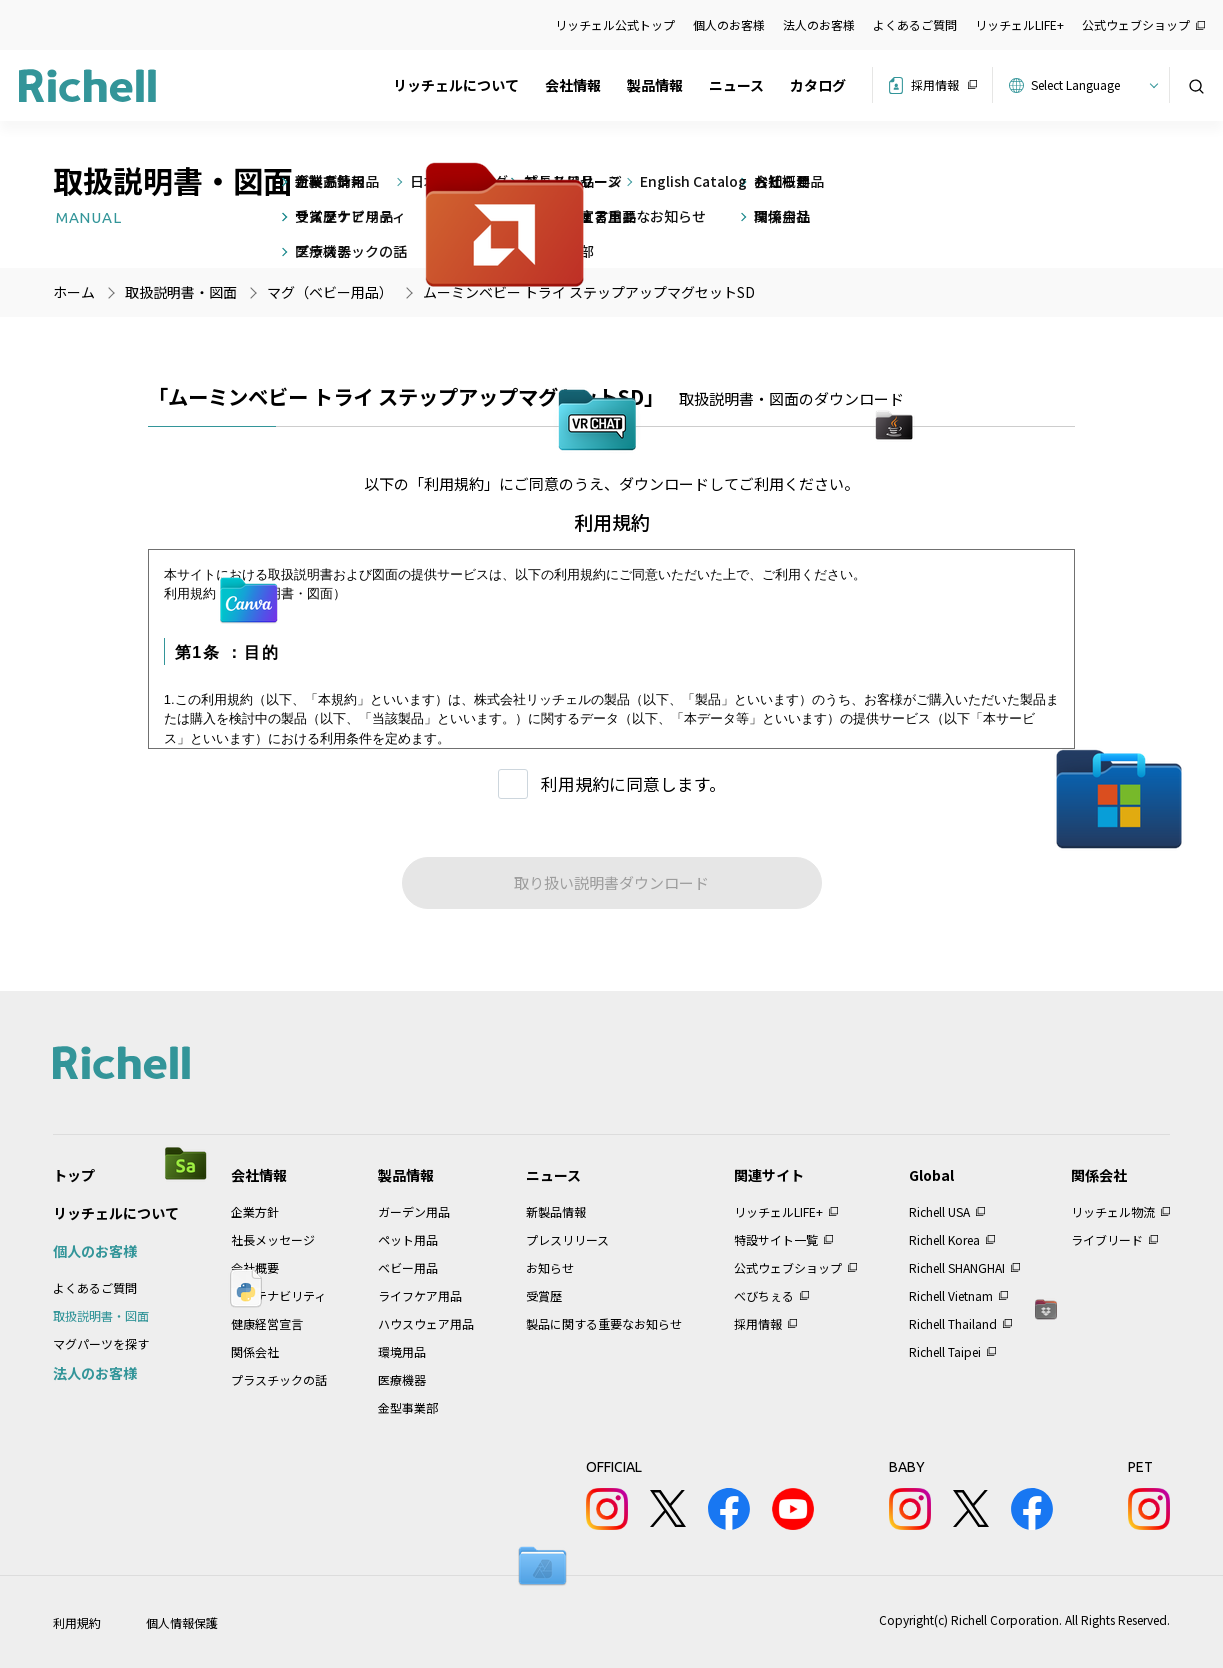 The image size is (1223, 1668). Describe the element at coordinates (1046, 1309) in the screenshot. I see `open your dropbox folder` at that location.